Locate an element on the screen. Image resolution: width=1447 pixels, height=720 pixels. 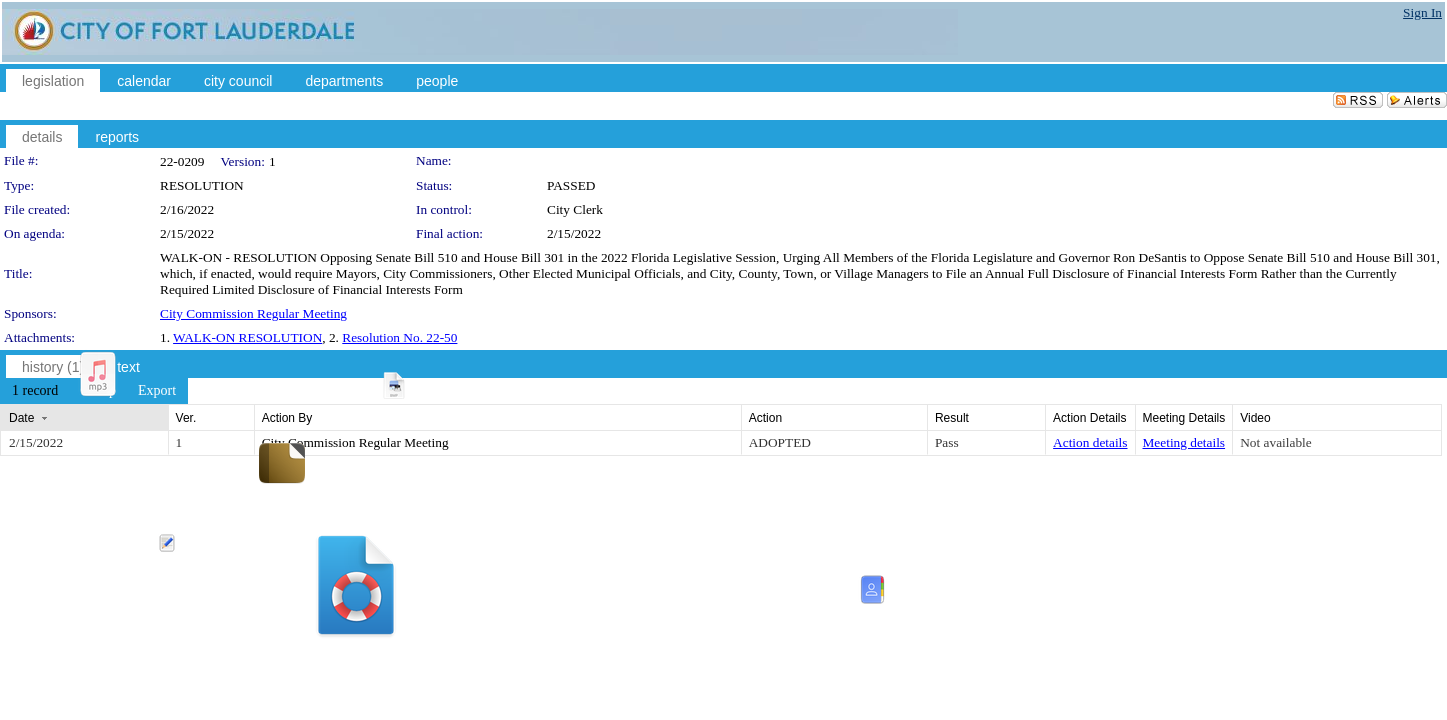
change desktop wallpaper settings is located at coordinates (282, 462).